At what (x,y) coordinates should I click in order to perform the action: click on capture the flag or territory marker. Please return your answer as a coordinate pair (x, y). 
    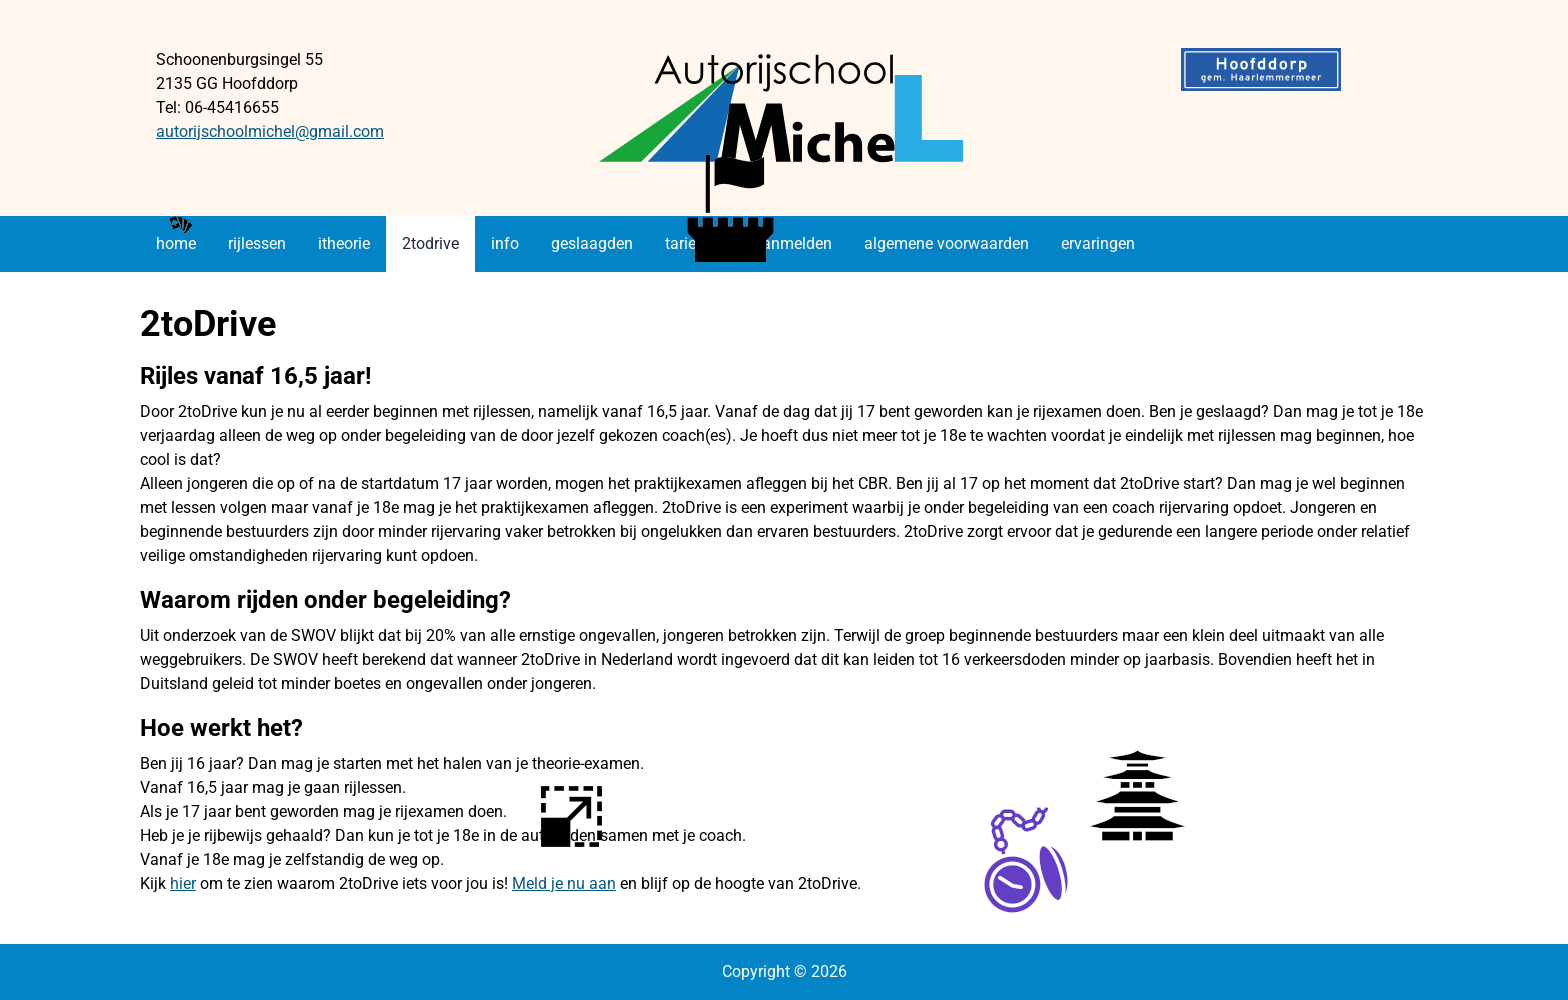
    Looking at the image, I should click on (730, 207).